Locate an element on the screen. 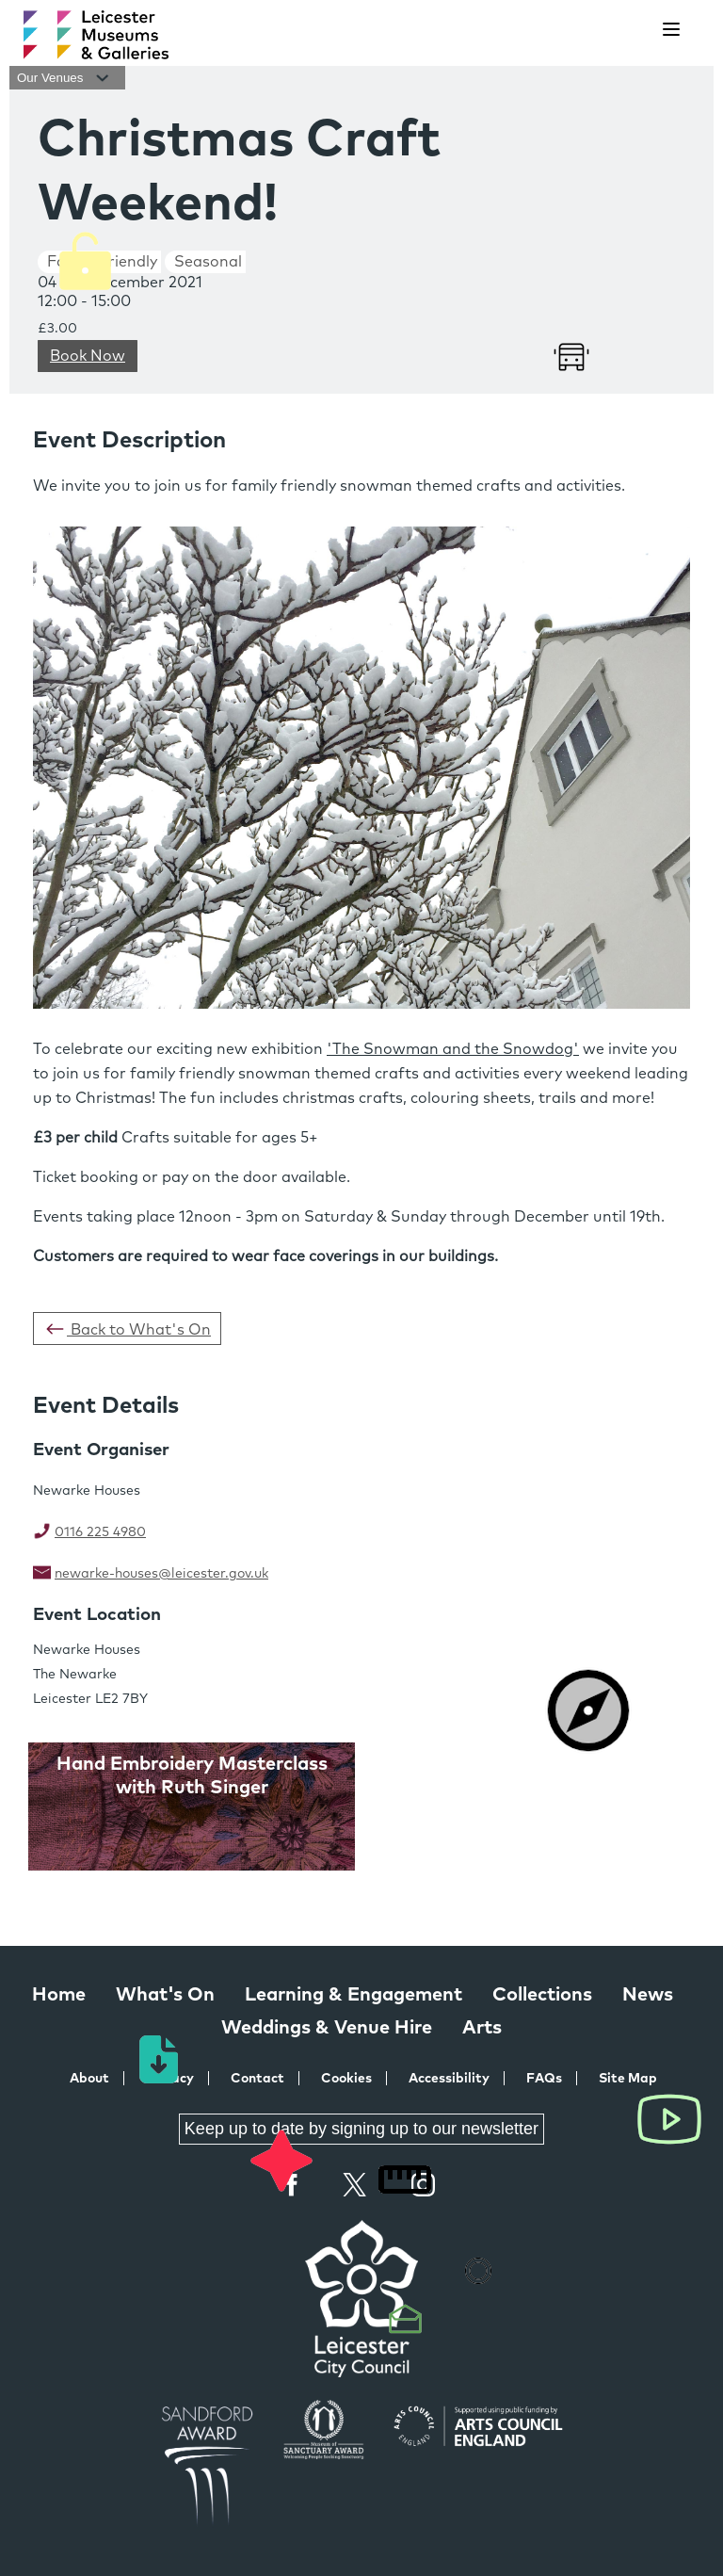  indicates a special or featured item is located at coordinates (281, 2161).